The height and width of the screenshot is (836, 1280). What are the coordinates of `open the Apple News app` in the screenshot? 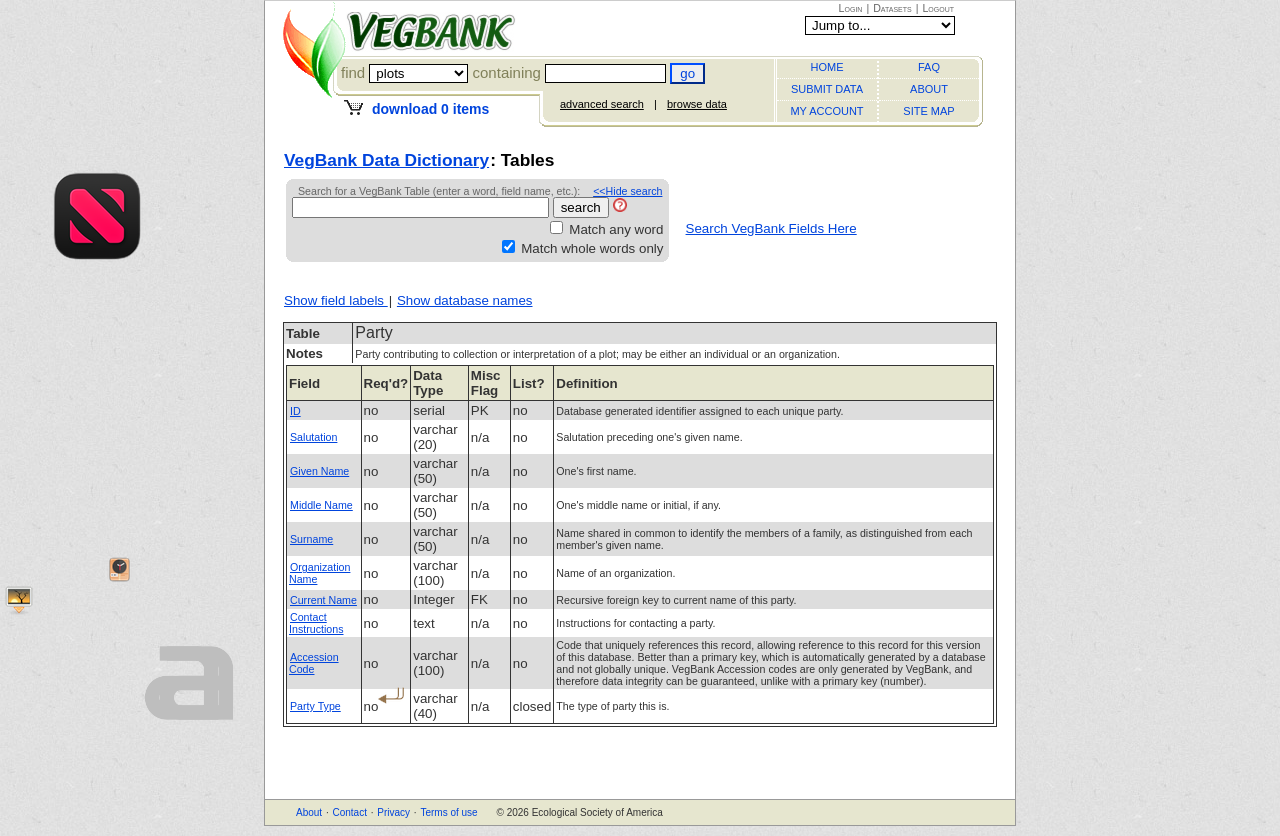 It's located at (97, 216).